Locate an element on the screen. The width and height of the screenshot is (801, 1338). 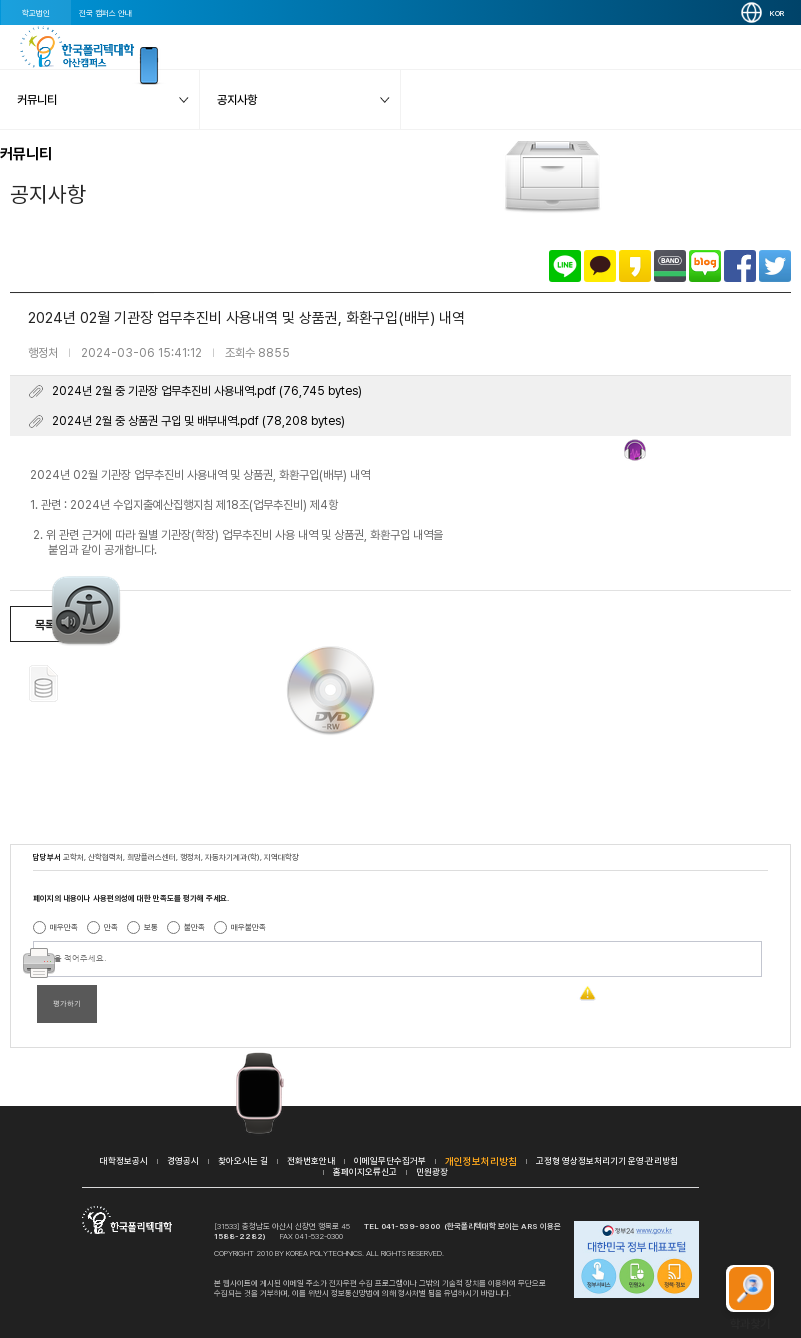
audio headset device connected is located at coordinates (635, 450).